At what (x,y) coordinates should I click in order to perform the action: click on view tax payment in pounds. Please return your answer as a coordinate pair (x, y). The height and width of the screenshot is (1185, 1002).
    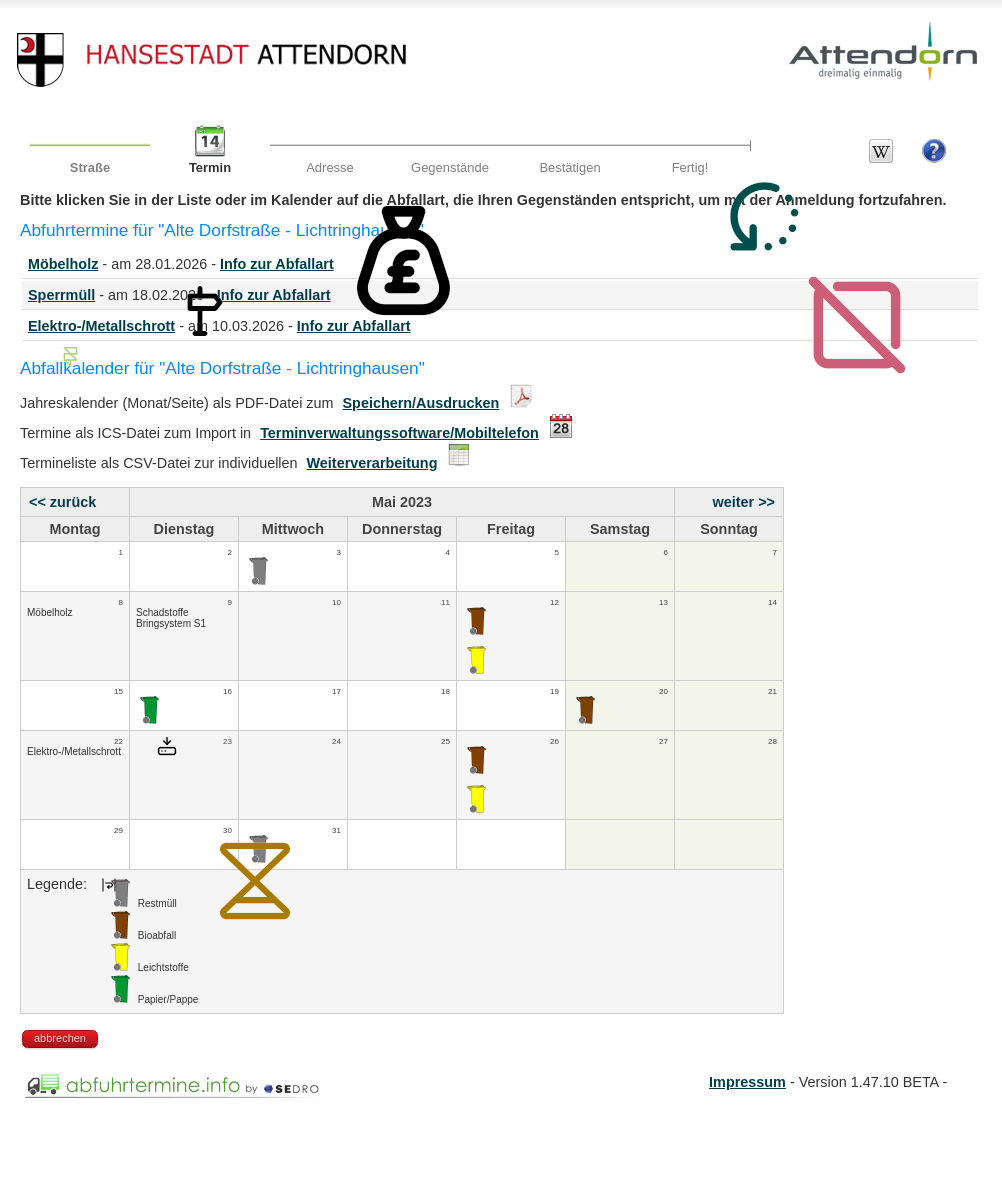
    Looking at the image, I should click on (403, 260).